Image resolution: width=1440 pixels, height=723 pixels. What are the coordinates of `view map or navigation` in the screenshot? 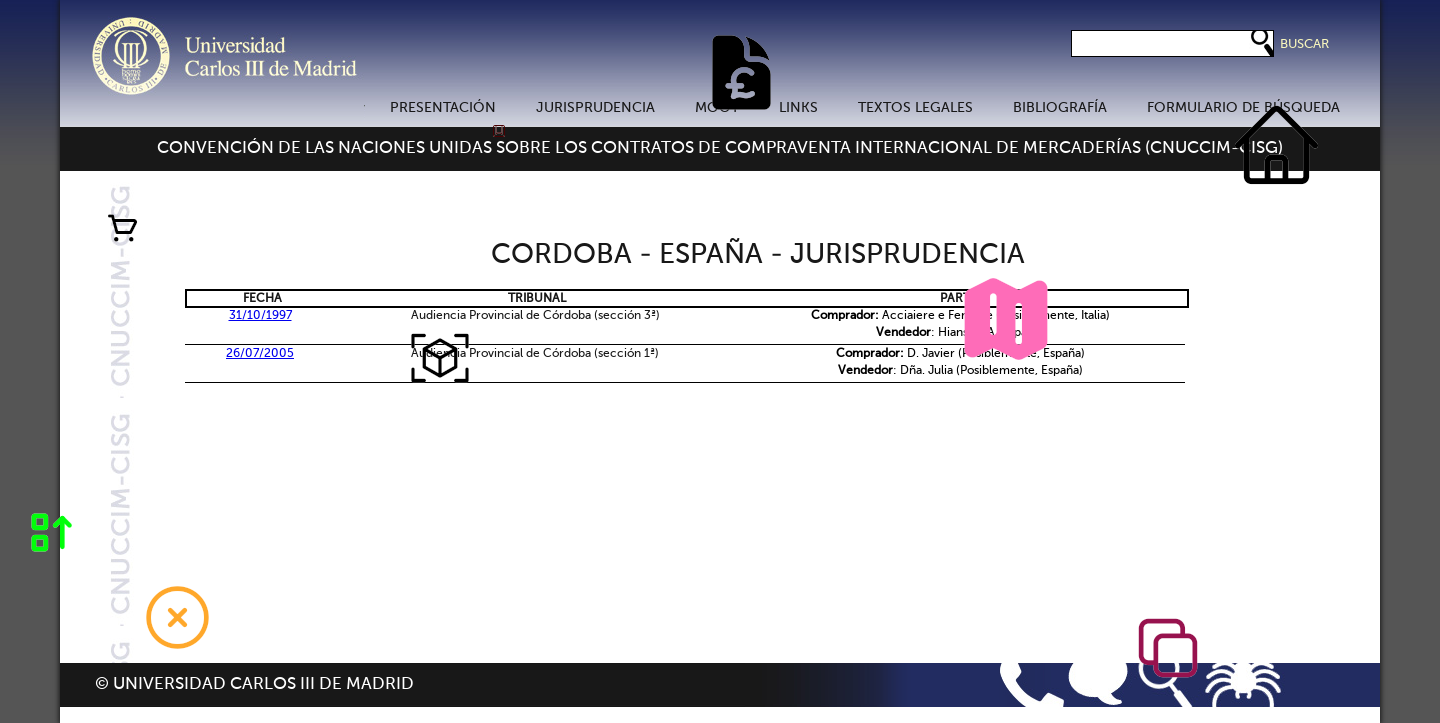 It's located at (1006, 319).